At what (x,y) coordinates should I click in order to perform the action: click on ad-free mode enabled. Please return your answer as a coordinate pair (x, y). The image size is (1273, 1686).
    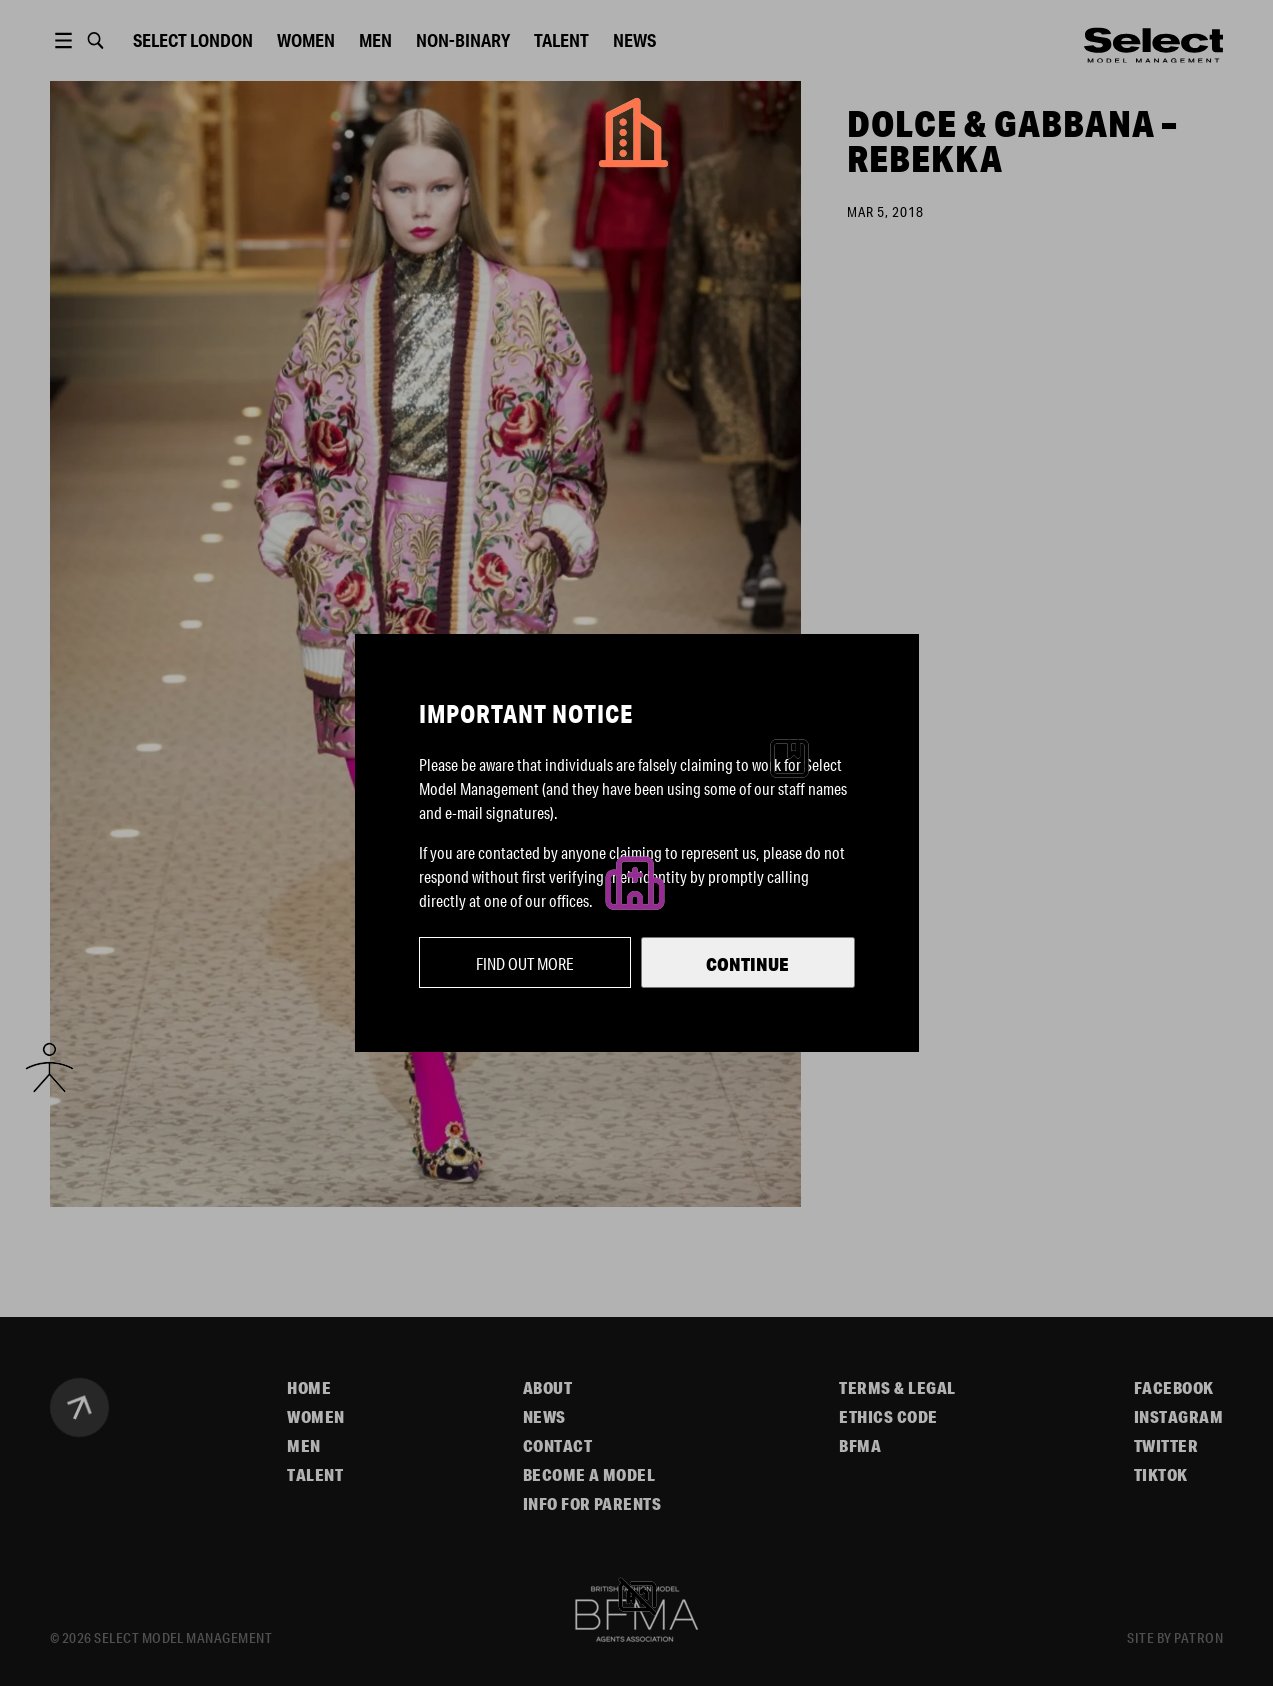
    Looking at the image, I should click on (637, 1596).